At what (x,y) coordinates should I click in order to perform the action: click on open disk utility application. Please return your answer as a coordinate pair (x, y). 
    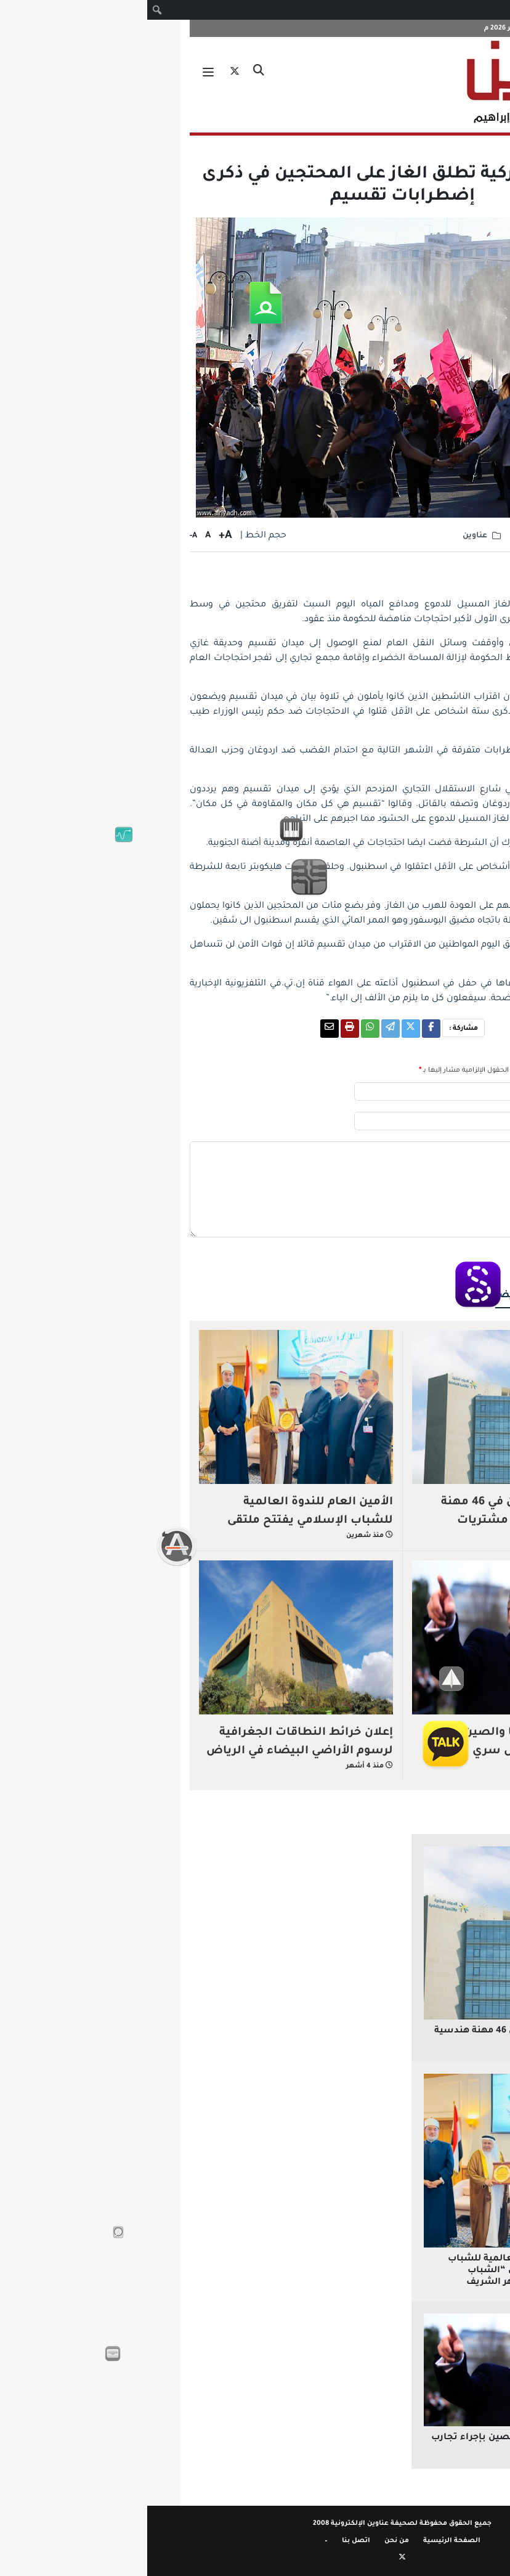
    Looking at the image, I should click on (118, 2232).